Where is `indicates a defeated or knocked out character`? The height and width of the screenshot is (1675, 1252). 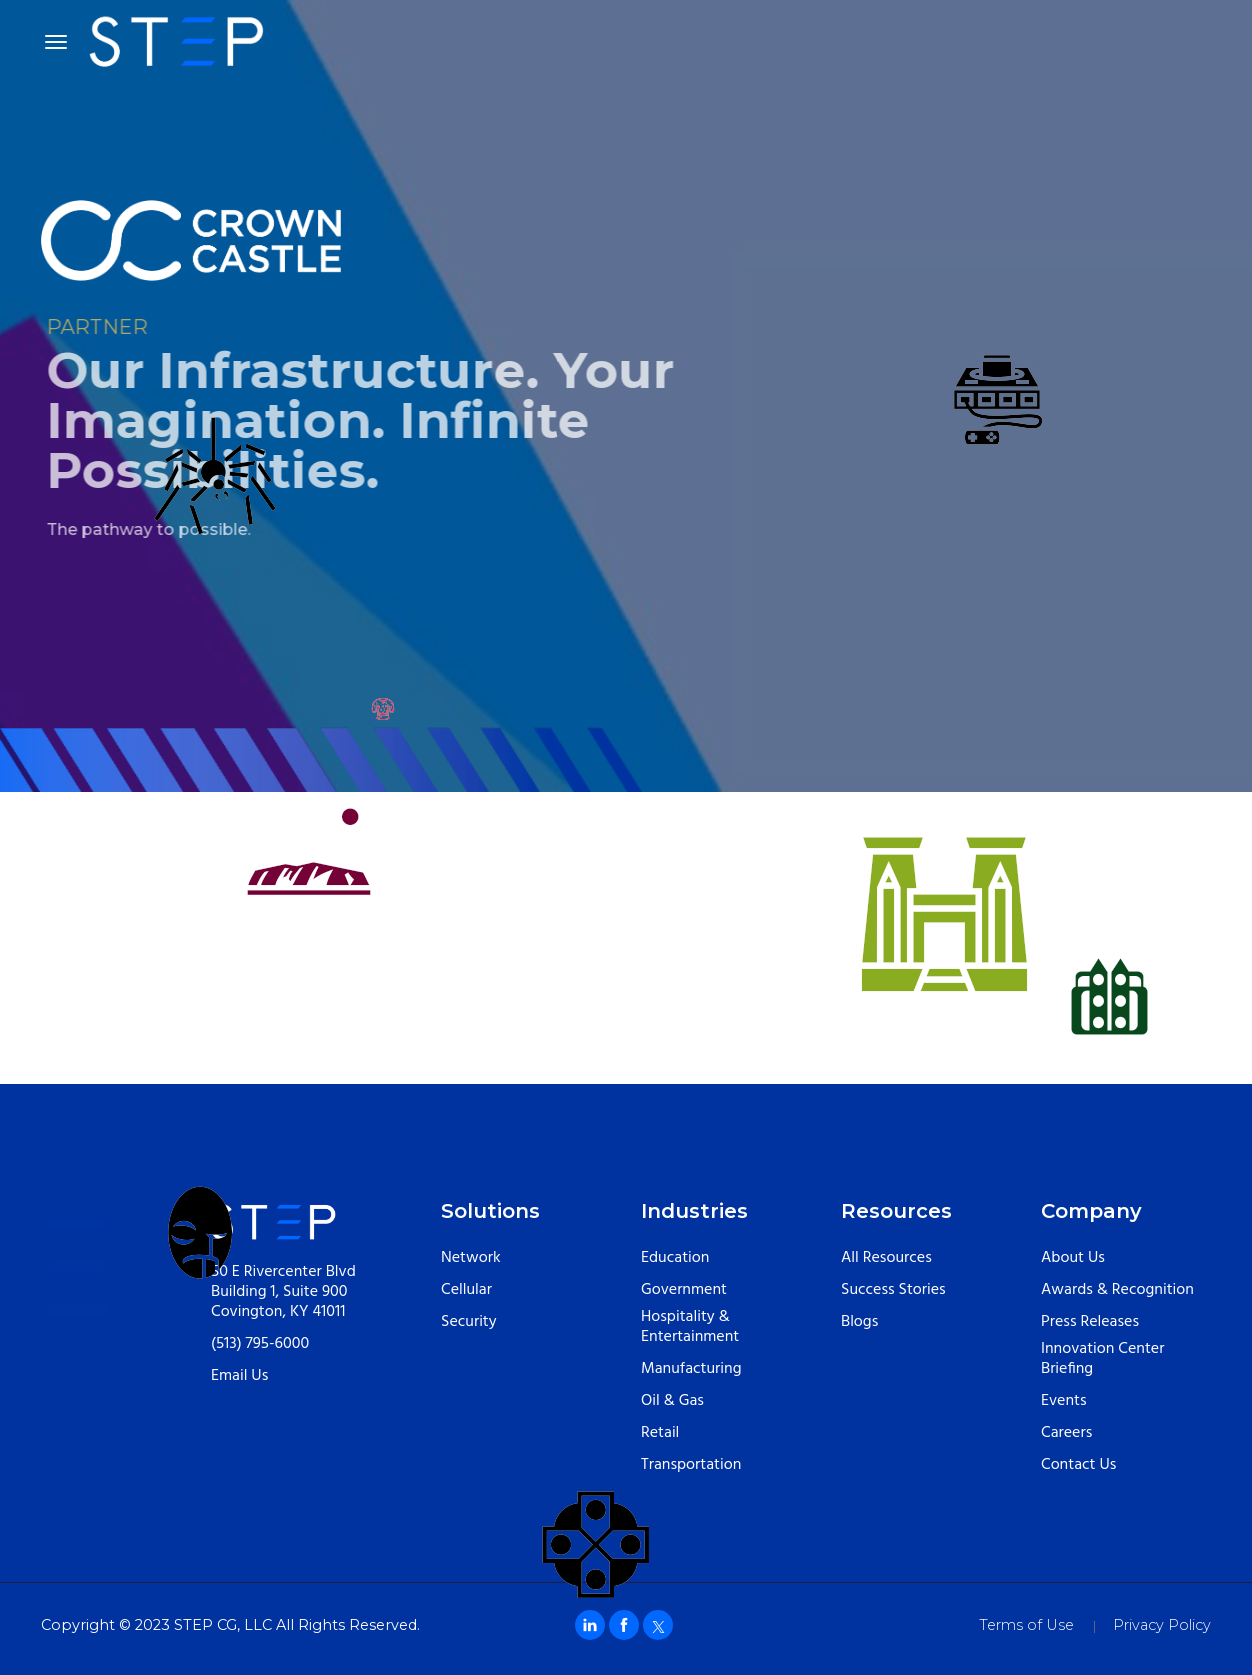 indicates a defeated or knocked out character is located at coordinates (198, 1232).